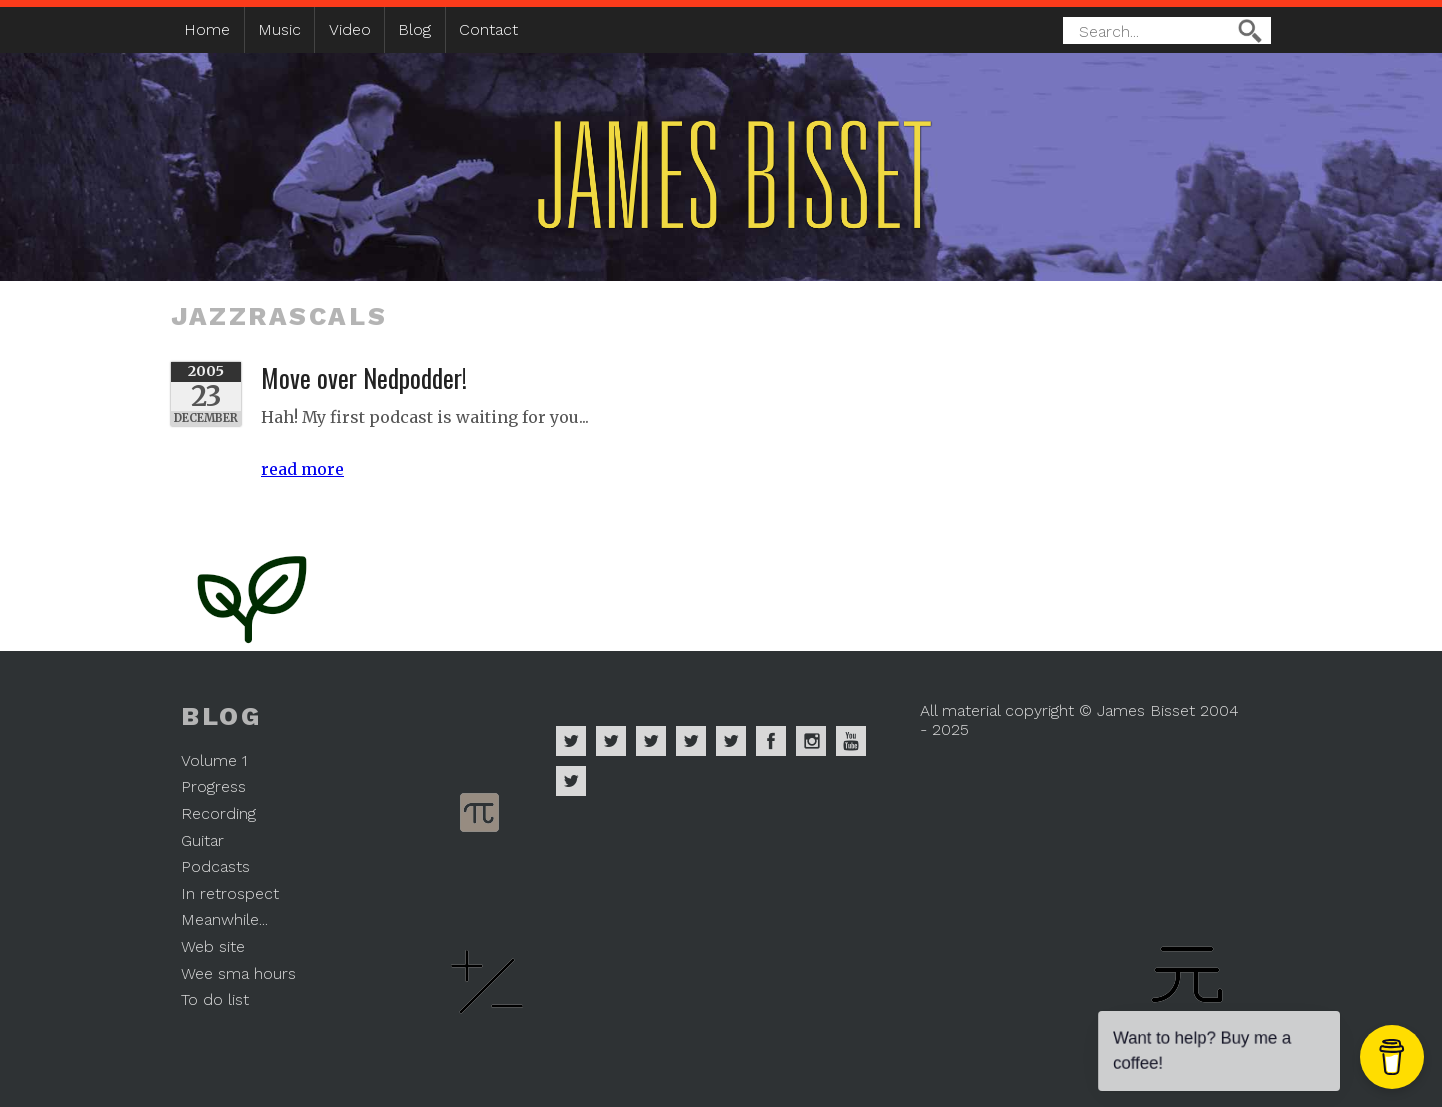 Image resolution: width=1442 pixels, height=1107 pixels. What do you see at coordinates (487, 986) in the screenshot?
I see `toggle between adding and subtracting values` at bounding box center [487, 986].